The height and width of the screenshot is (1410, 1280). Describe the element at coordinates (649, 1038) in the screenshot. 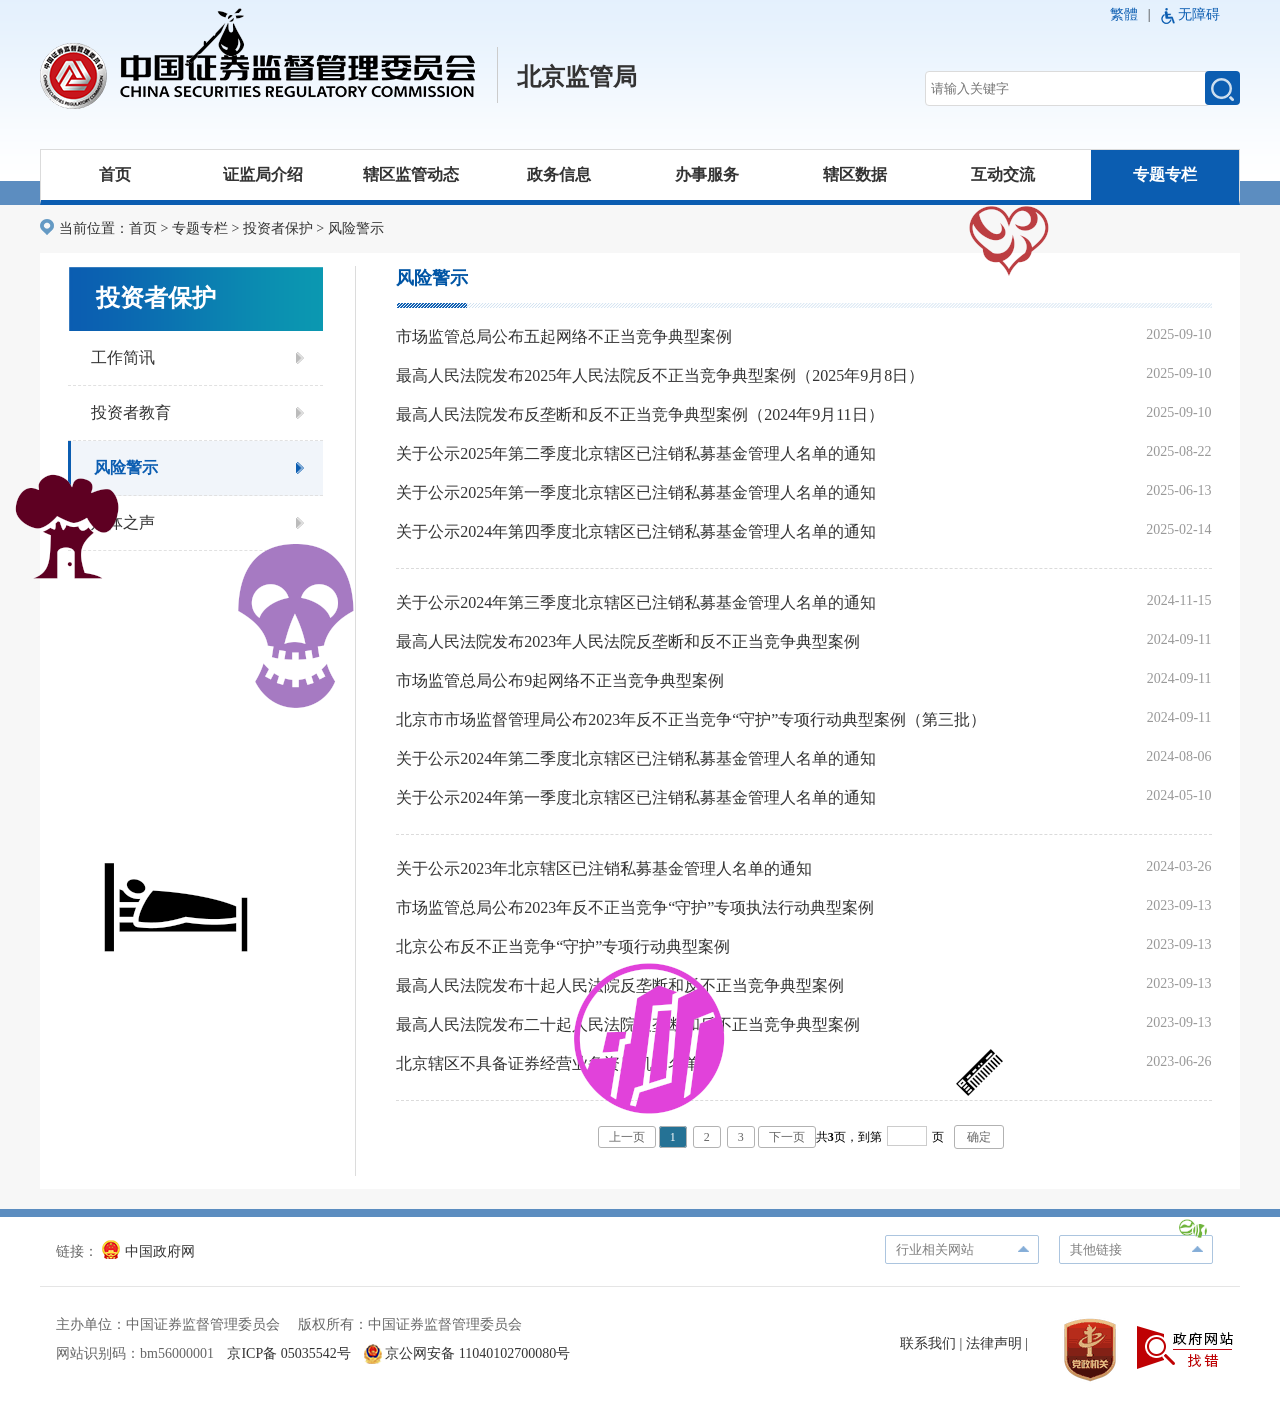

I see `navigate to rocky terrain or mountain area in game` at that location.